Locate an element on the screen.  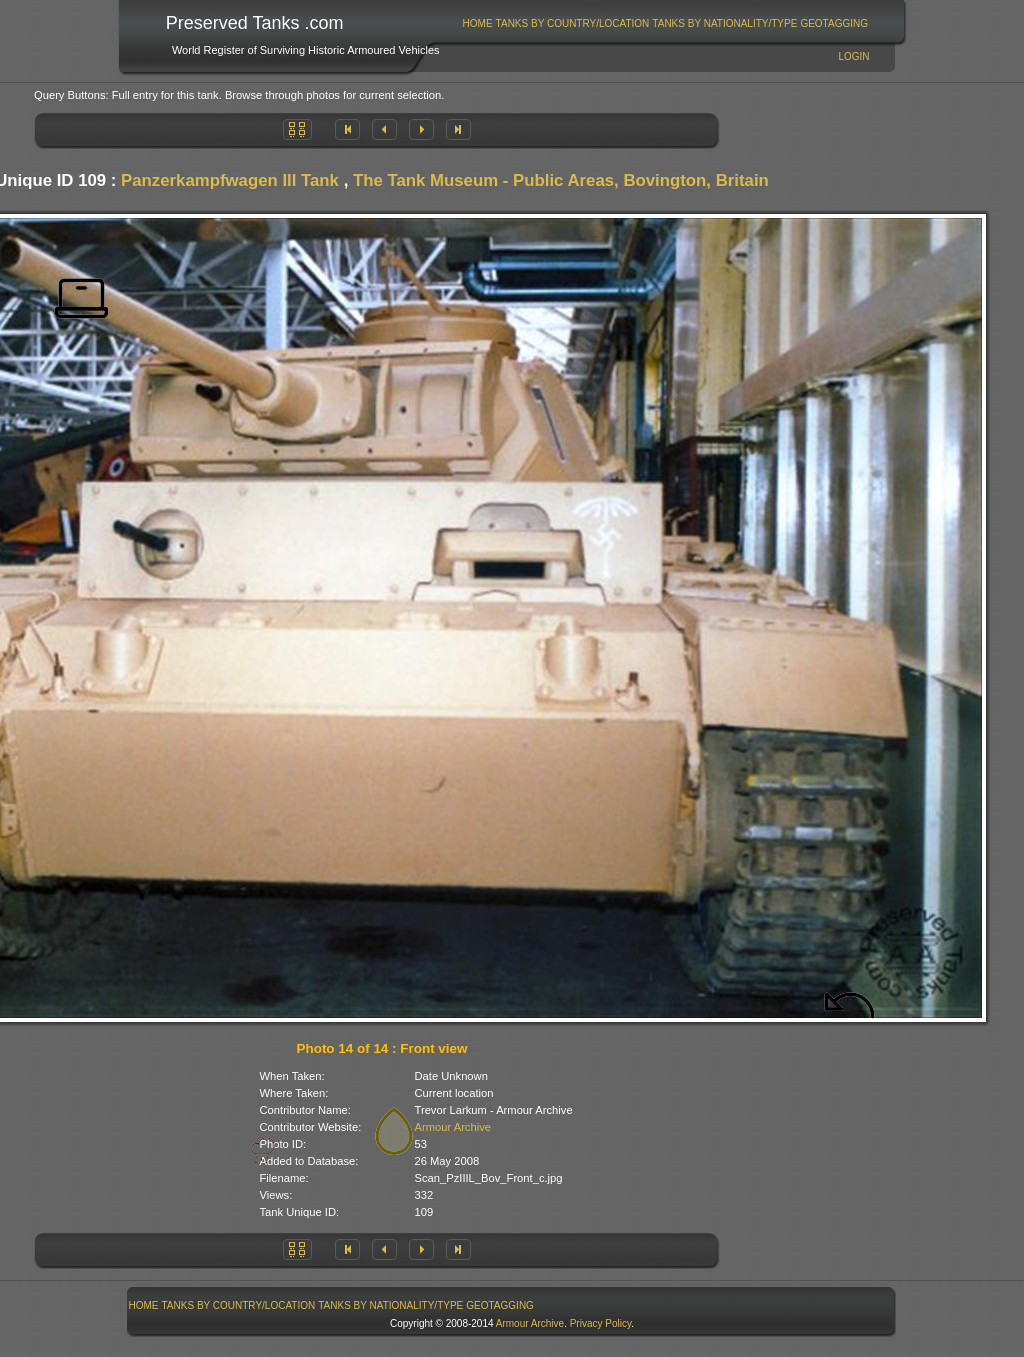
indicates water or liquid-related feature is located at coordinates (394, 1133).